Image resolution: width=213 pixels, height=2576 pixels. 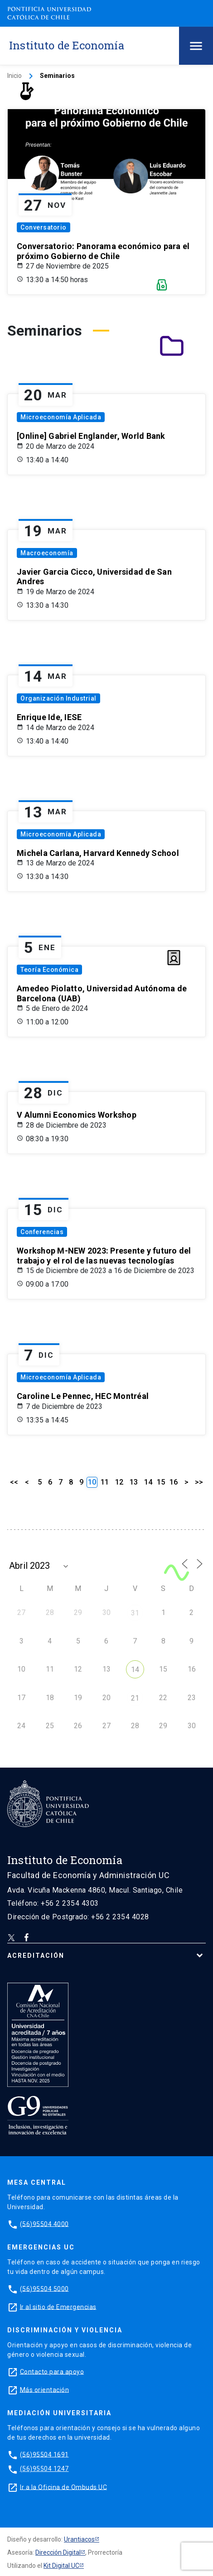 What do you see at coordinates (162, 285) in the screenshot?
I see `view your shopping bag` at bounding box center [162, 285].